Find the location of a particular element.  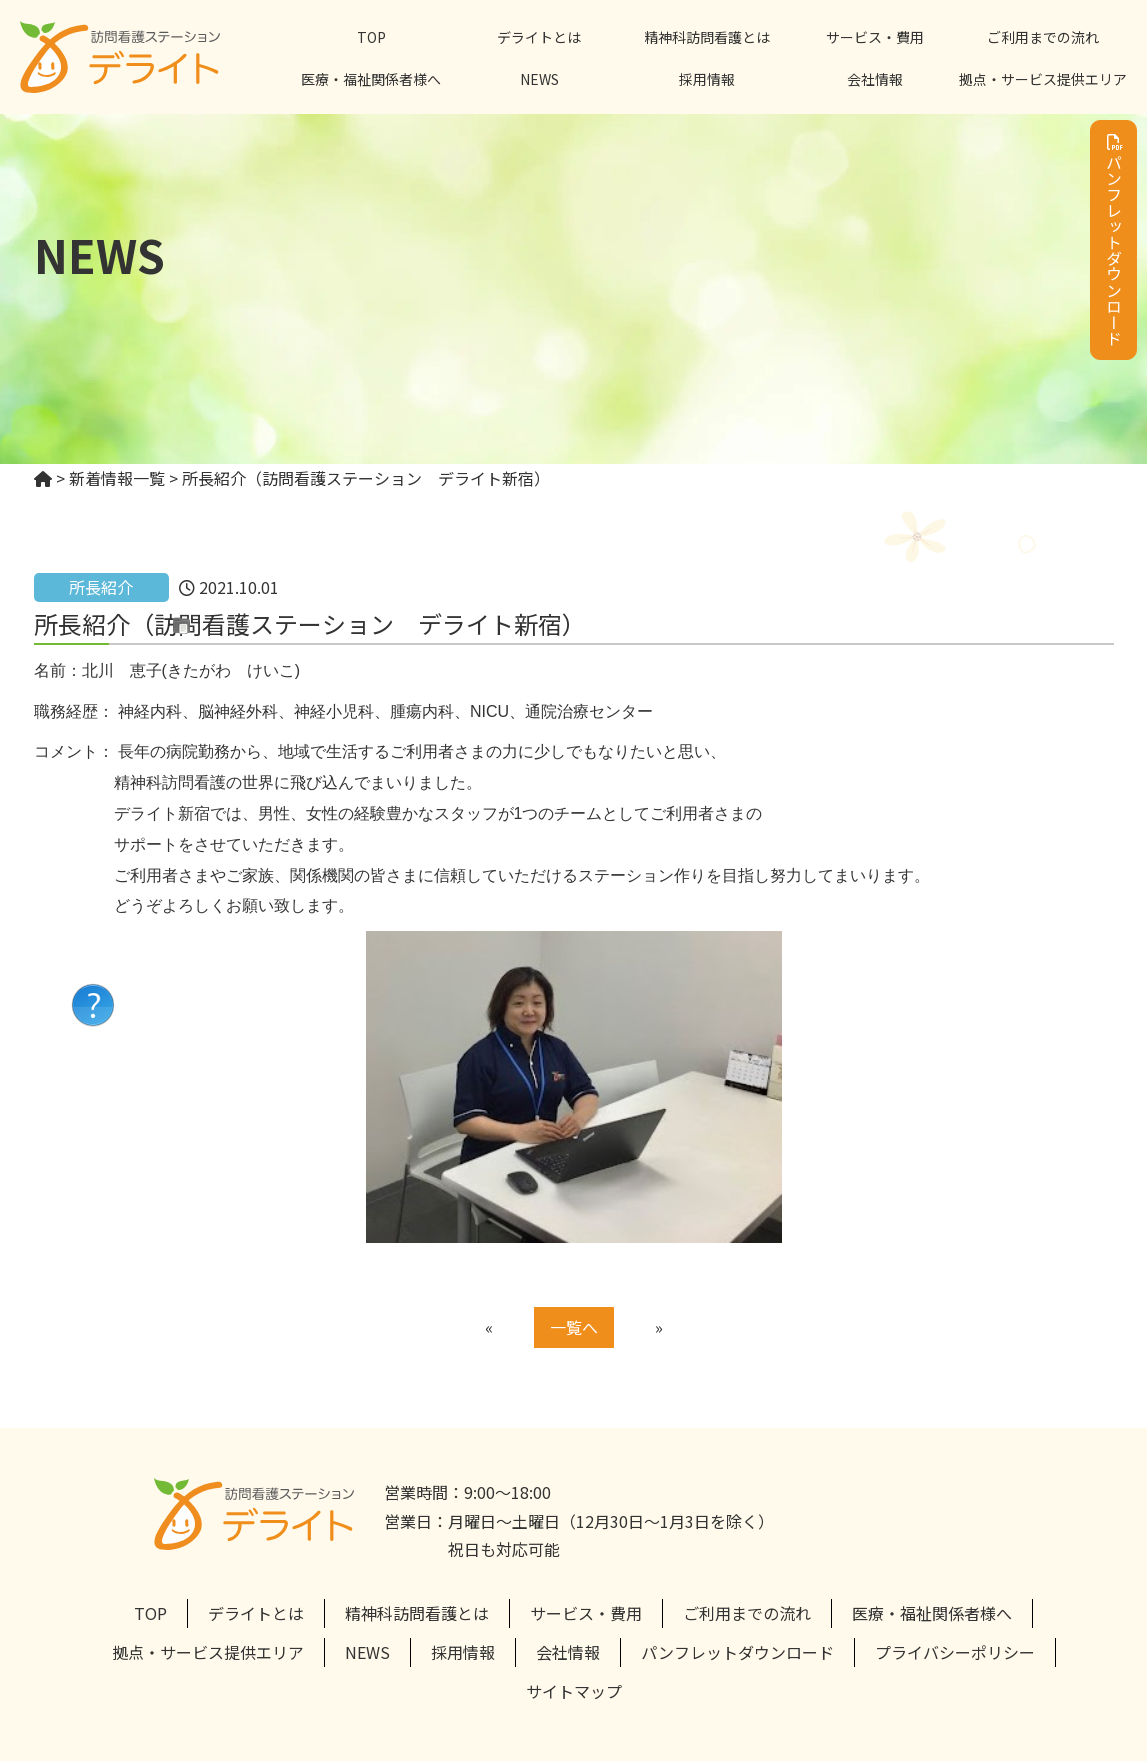

open a file from your computer is located at coordinates (181, 625).